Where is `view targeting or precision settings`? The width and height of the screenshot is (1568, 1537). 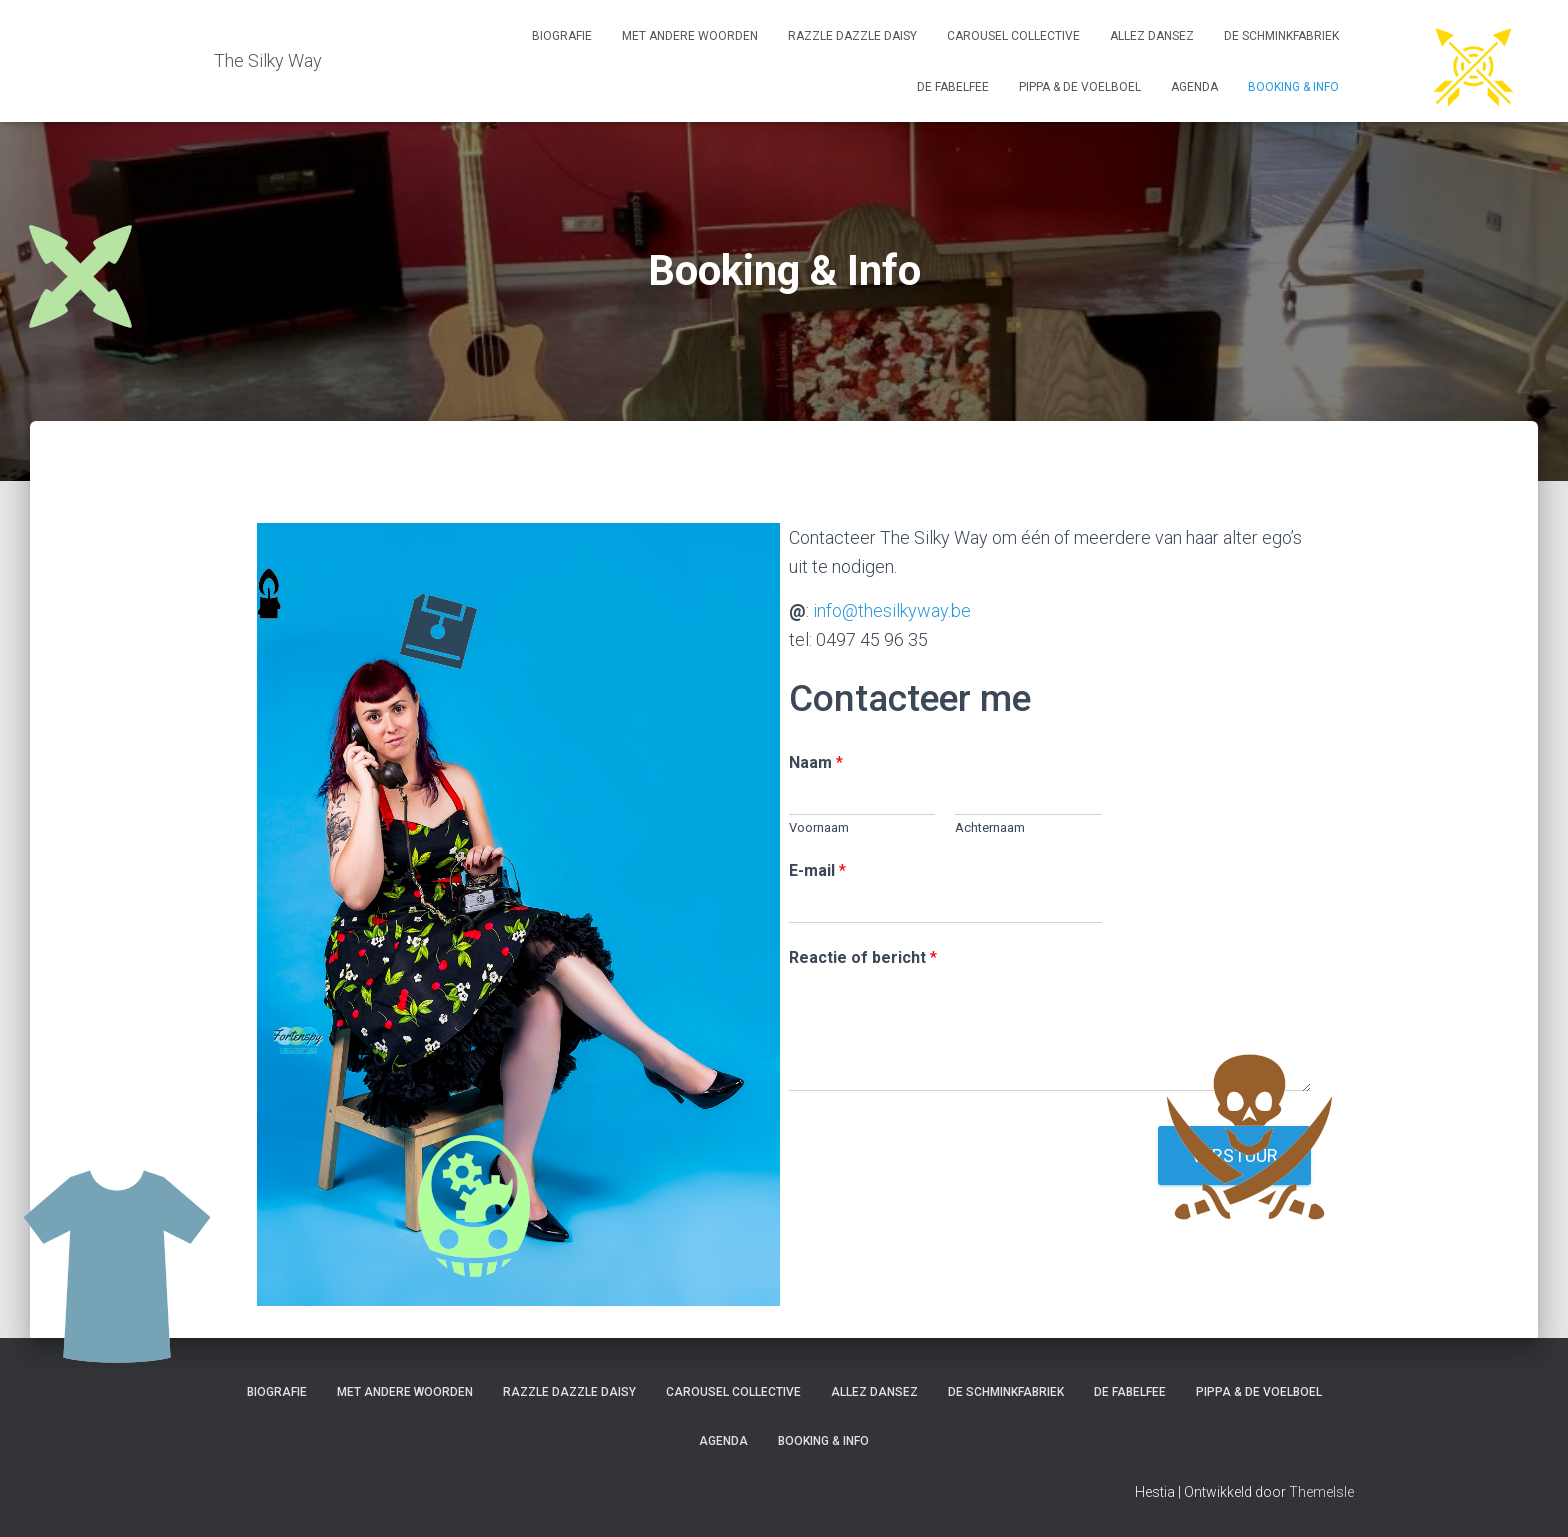 view targeting or precision settings is located at coordinates (1473, 66).